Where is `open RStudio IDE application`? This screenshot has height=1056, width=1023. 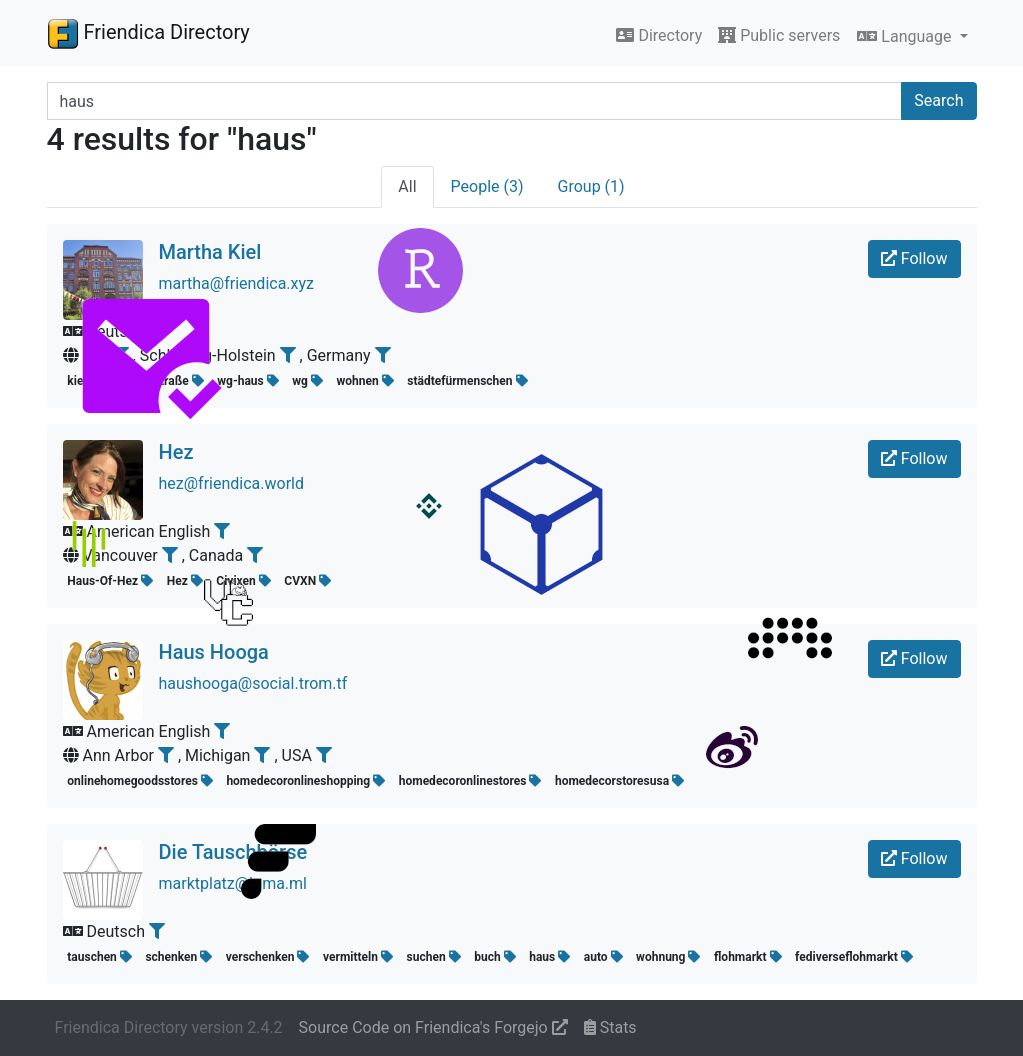 open RStudio IDE application is located at coordinates (420, 270).